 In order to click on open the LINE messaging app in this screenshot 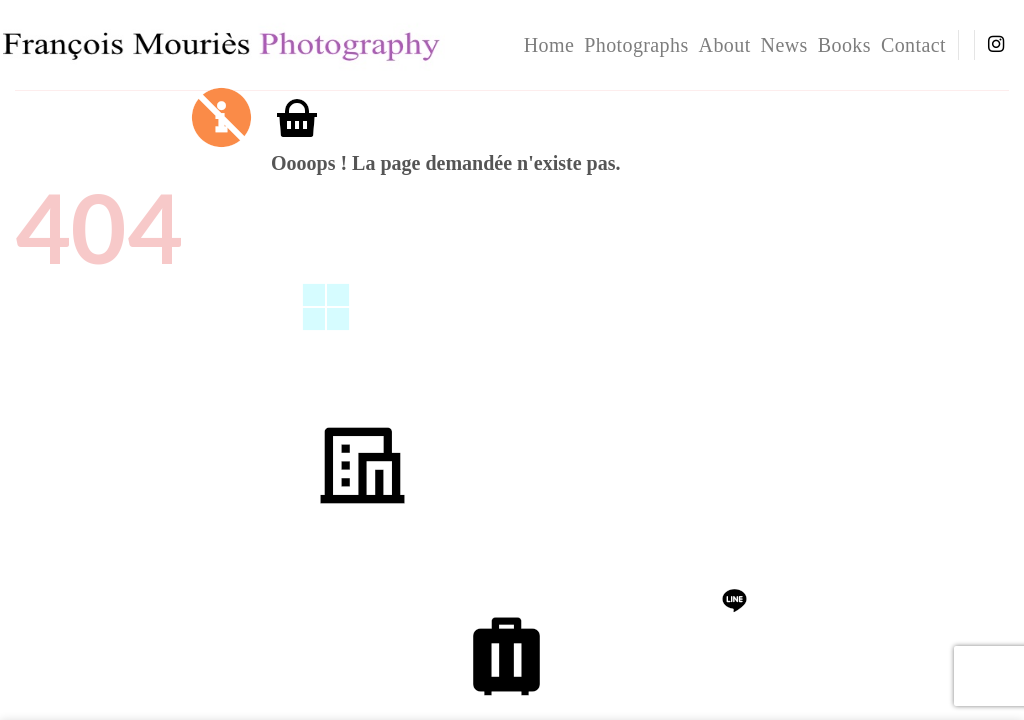, I will do `click(734, 600)`.